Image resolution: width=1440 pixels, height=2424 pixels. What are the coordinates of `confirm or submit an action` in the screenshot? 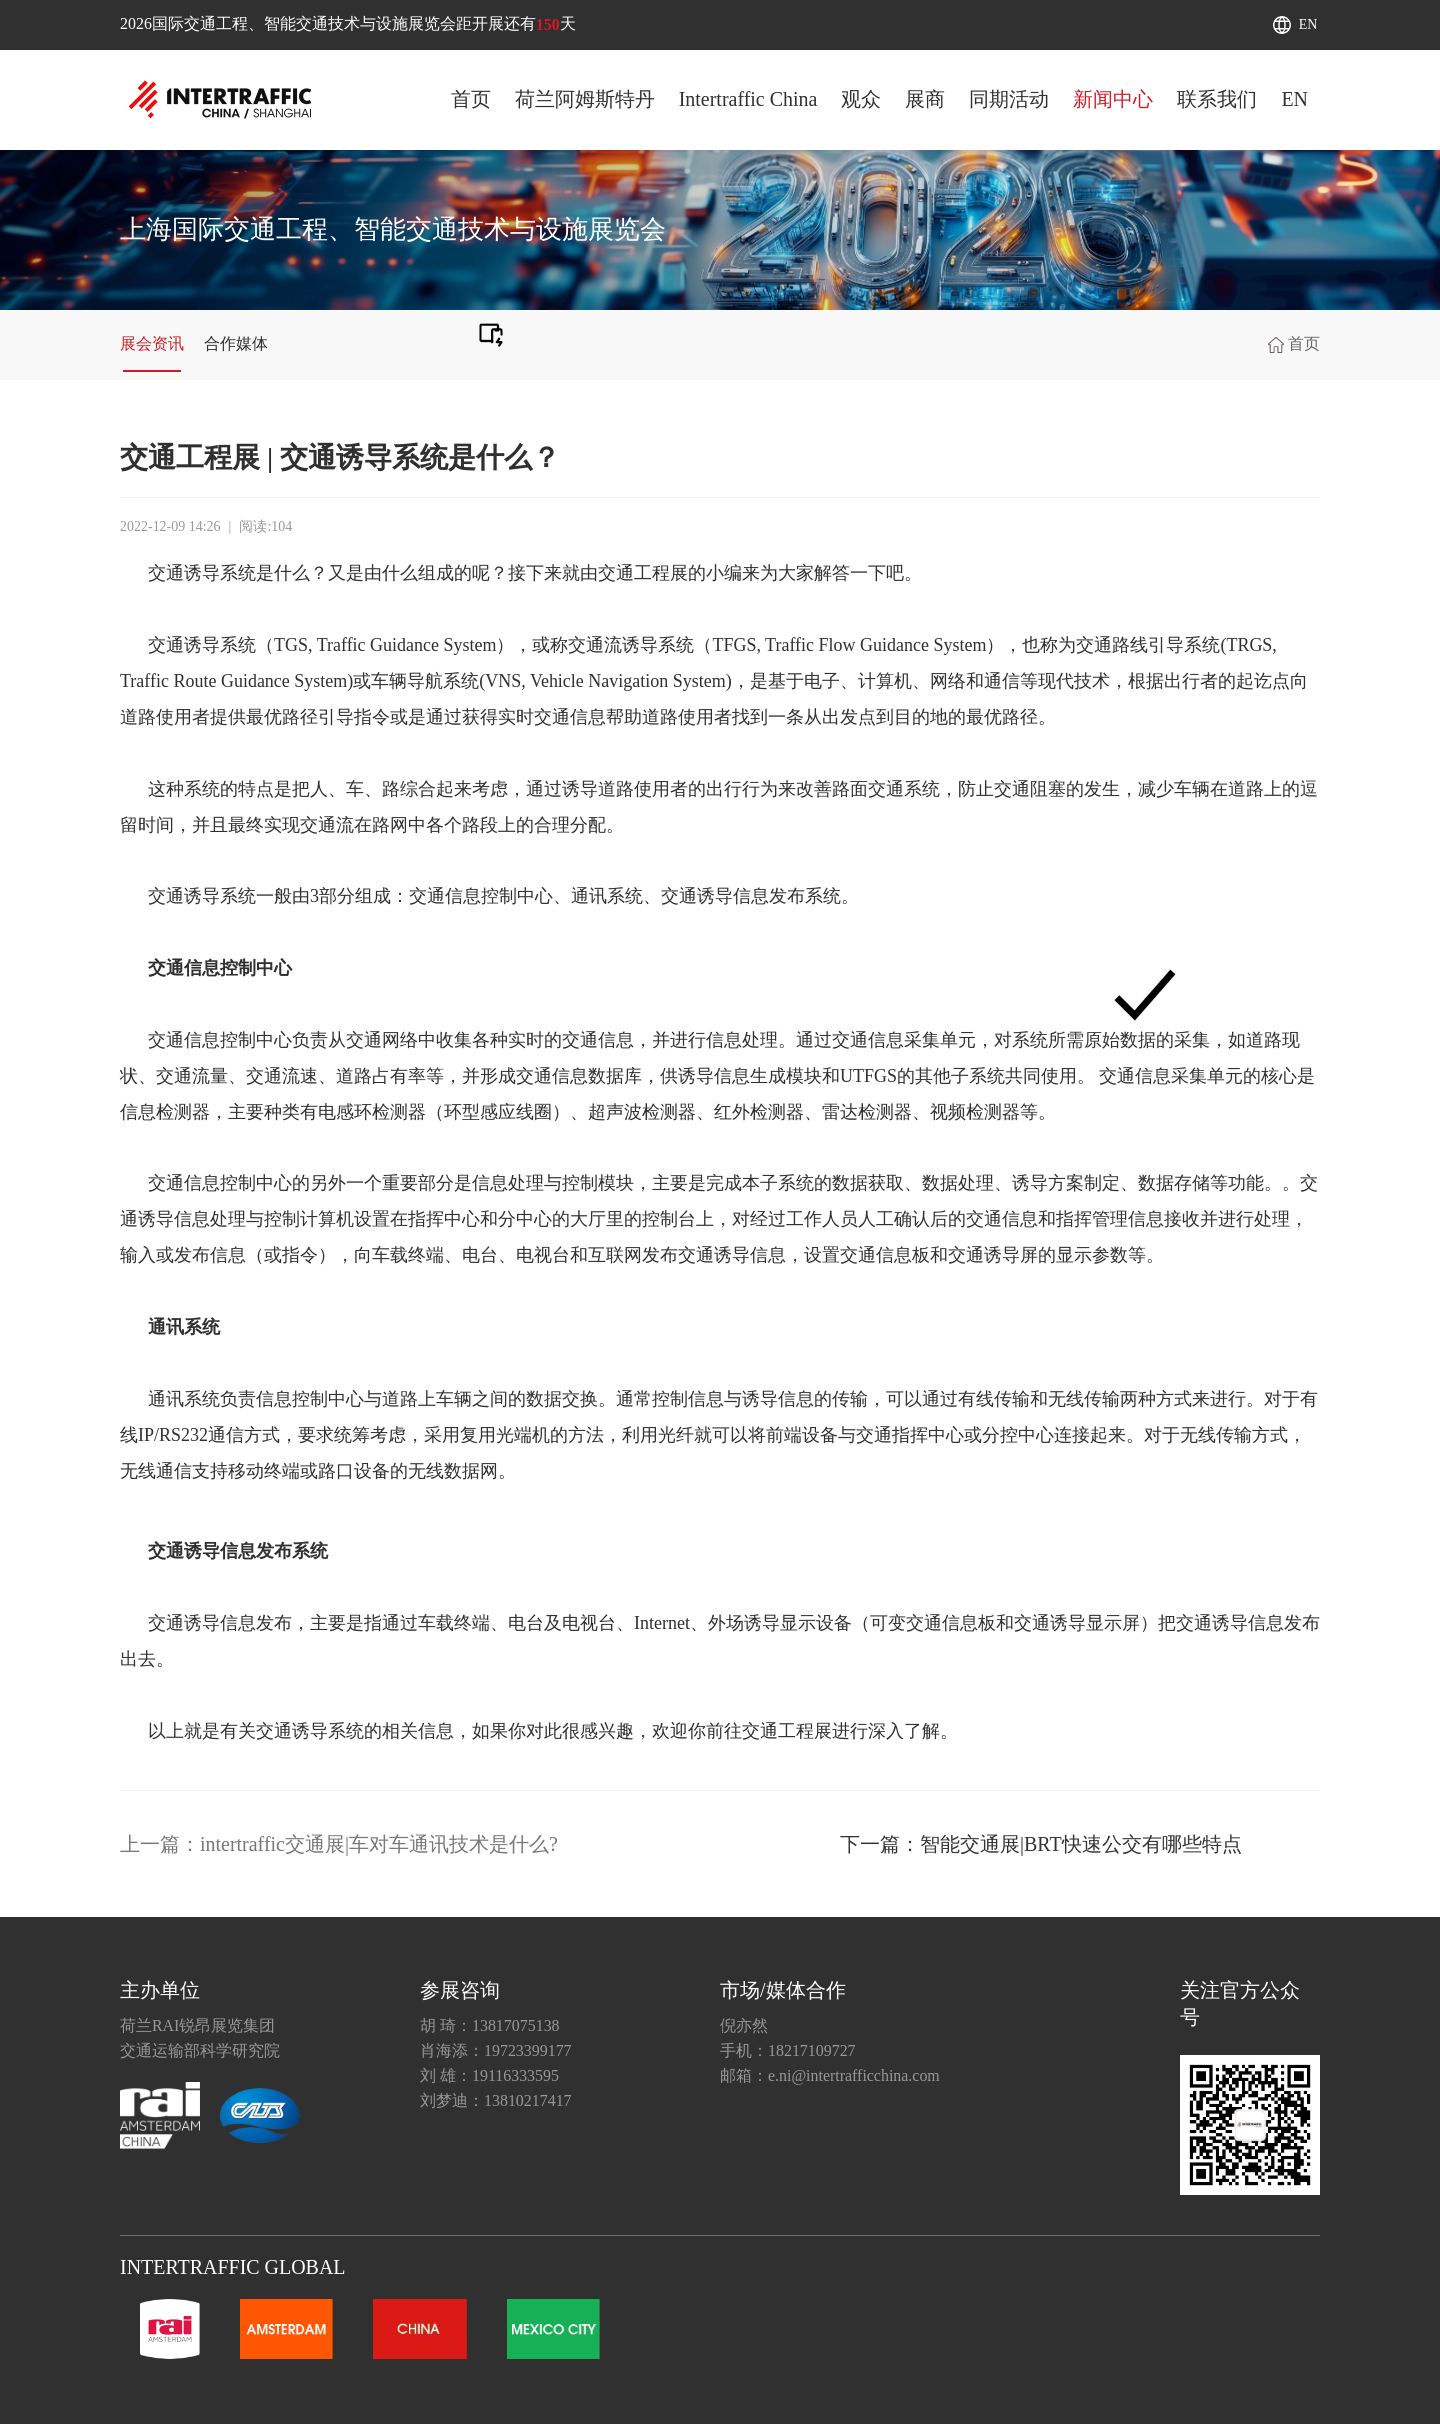 It's located at (1145, 995).